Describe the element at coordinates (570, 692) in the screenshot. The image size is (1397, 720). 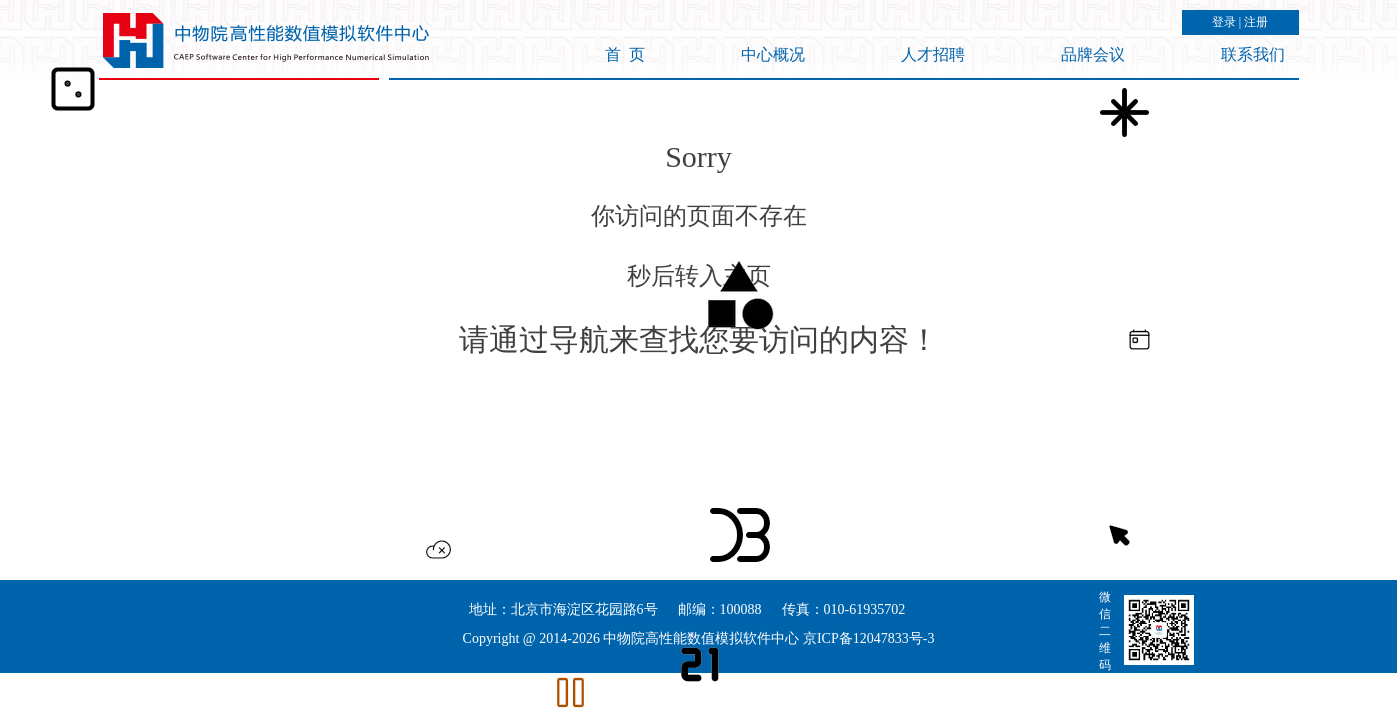
I see `pause media playback` at that location.